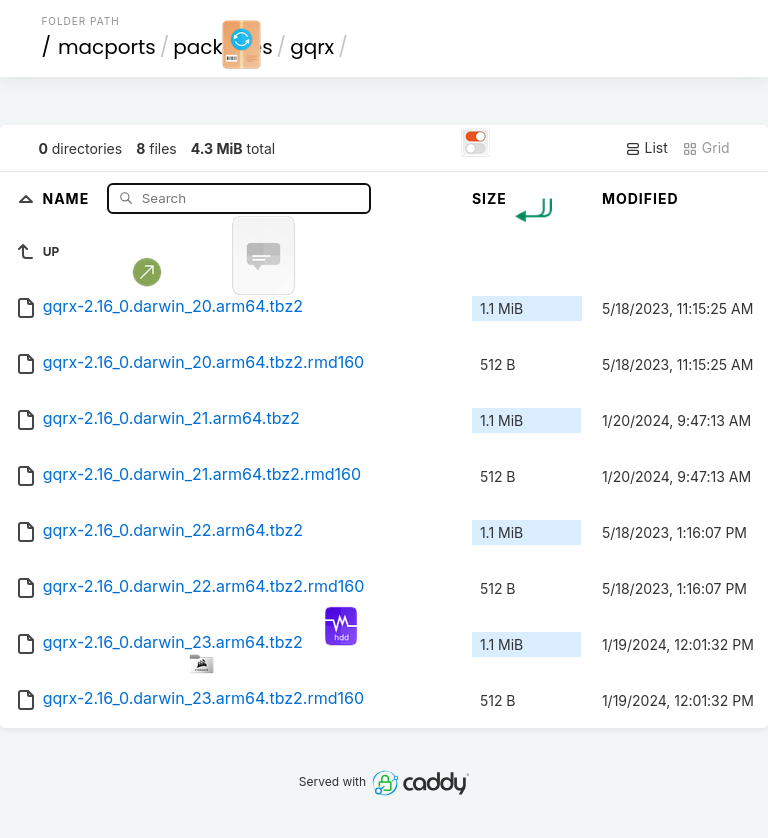 This screenshot has width=768, height=838. What do you see at coordinates (533, 208) in the screenshot?
I see `reply to all recipients of an email` at bounding box center [533, 208].